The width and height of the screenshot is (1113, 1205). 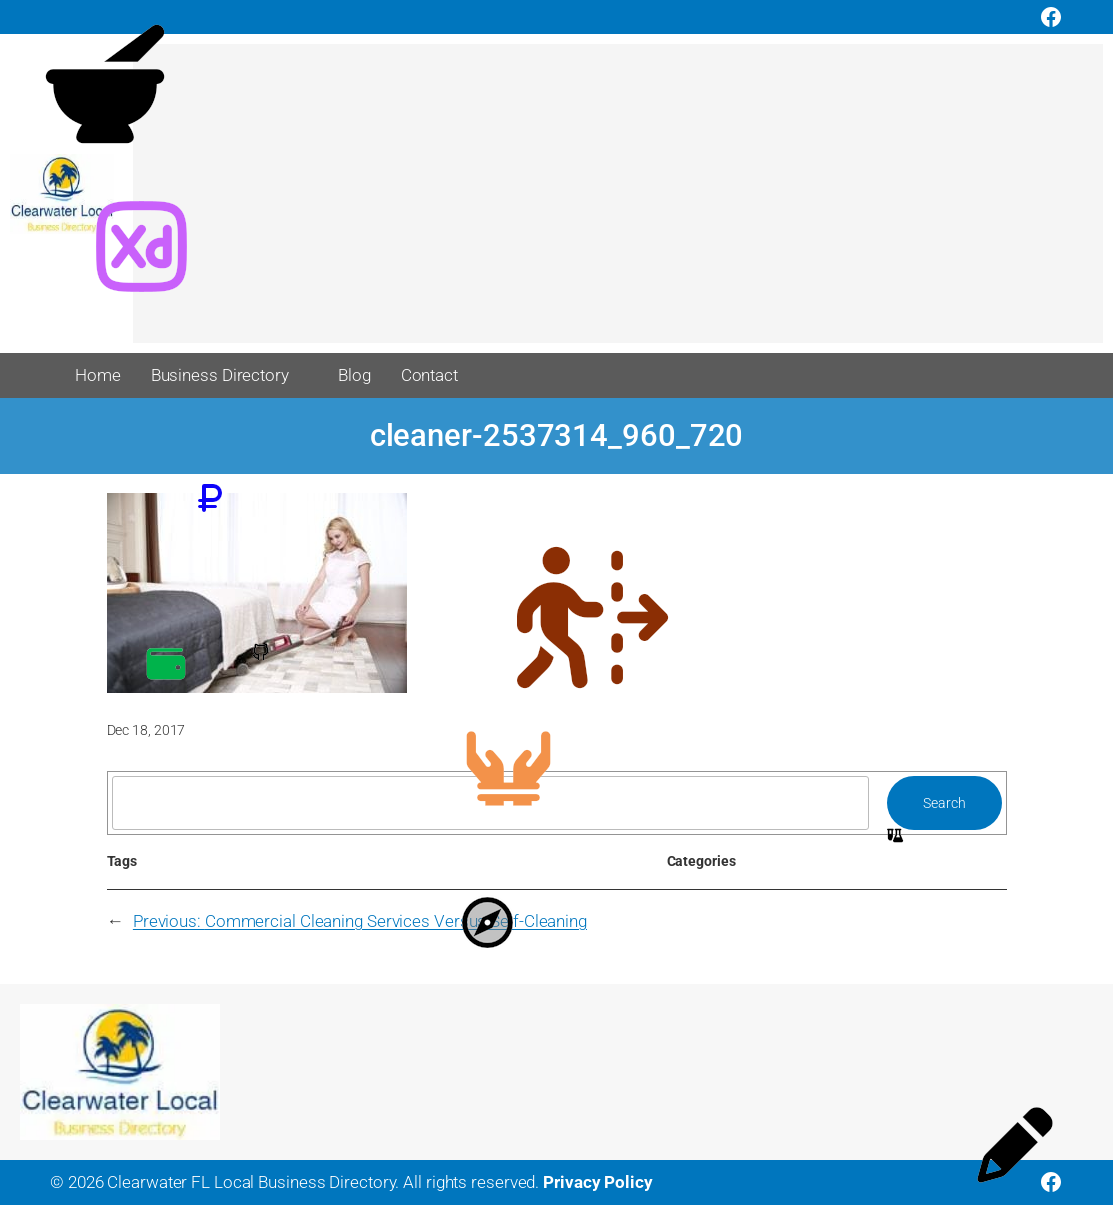 I want to click on open Adobe XD application, so click(x=141, y=246).